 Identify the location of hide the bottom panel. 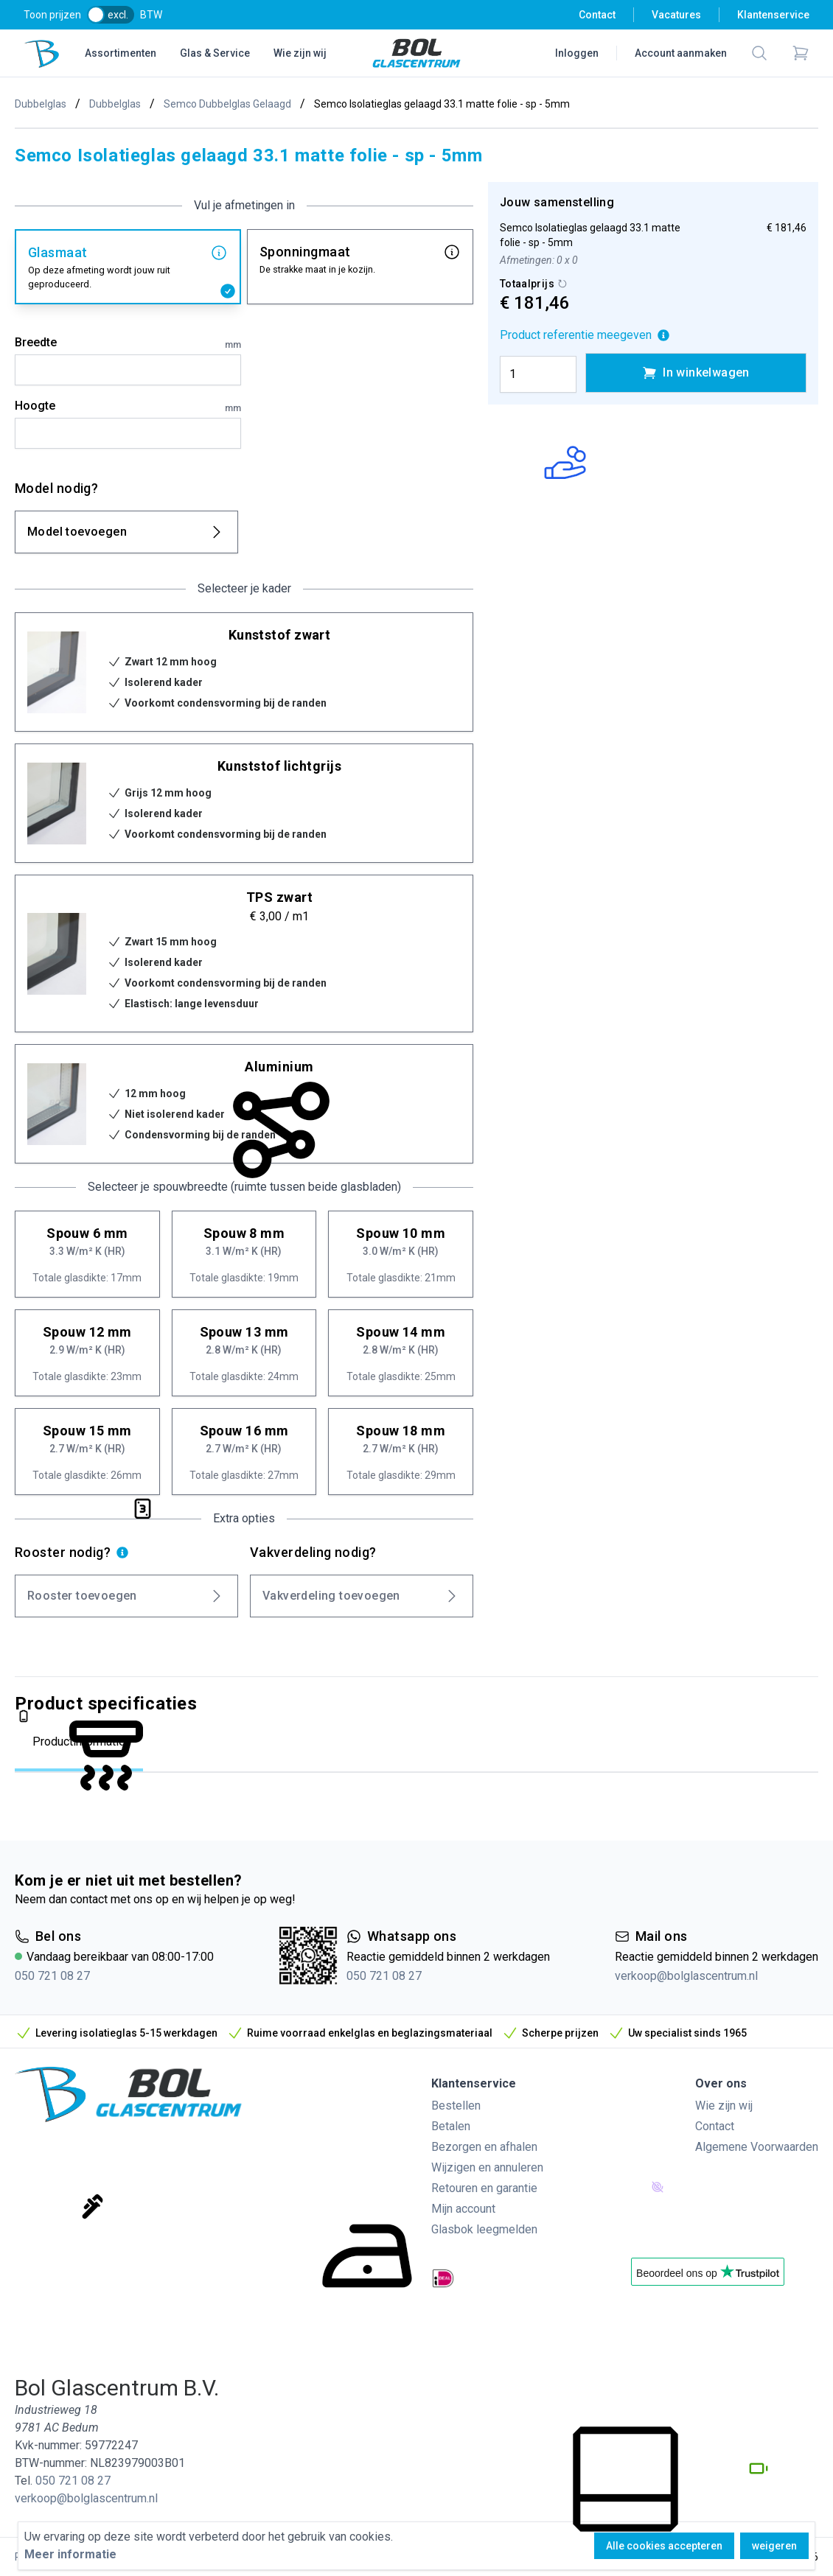
(625, 2479).